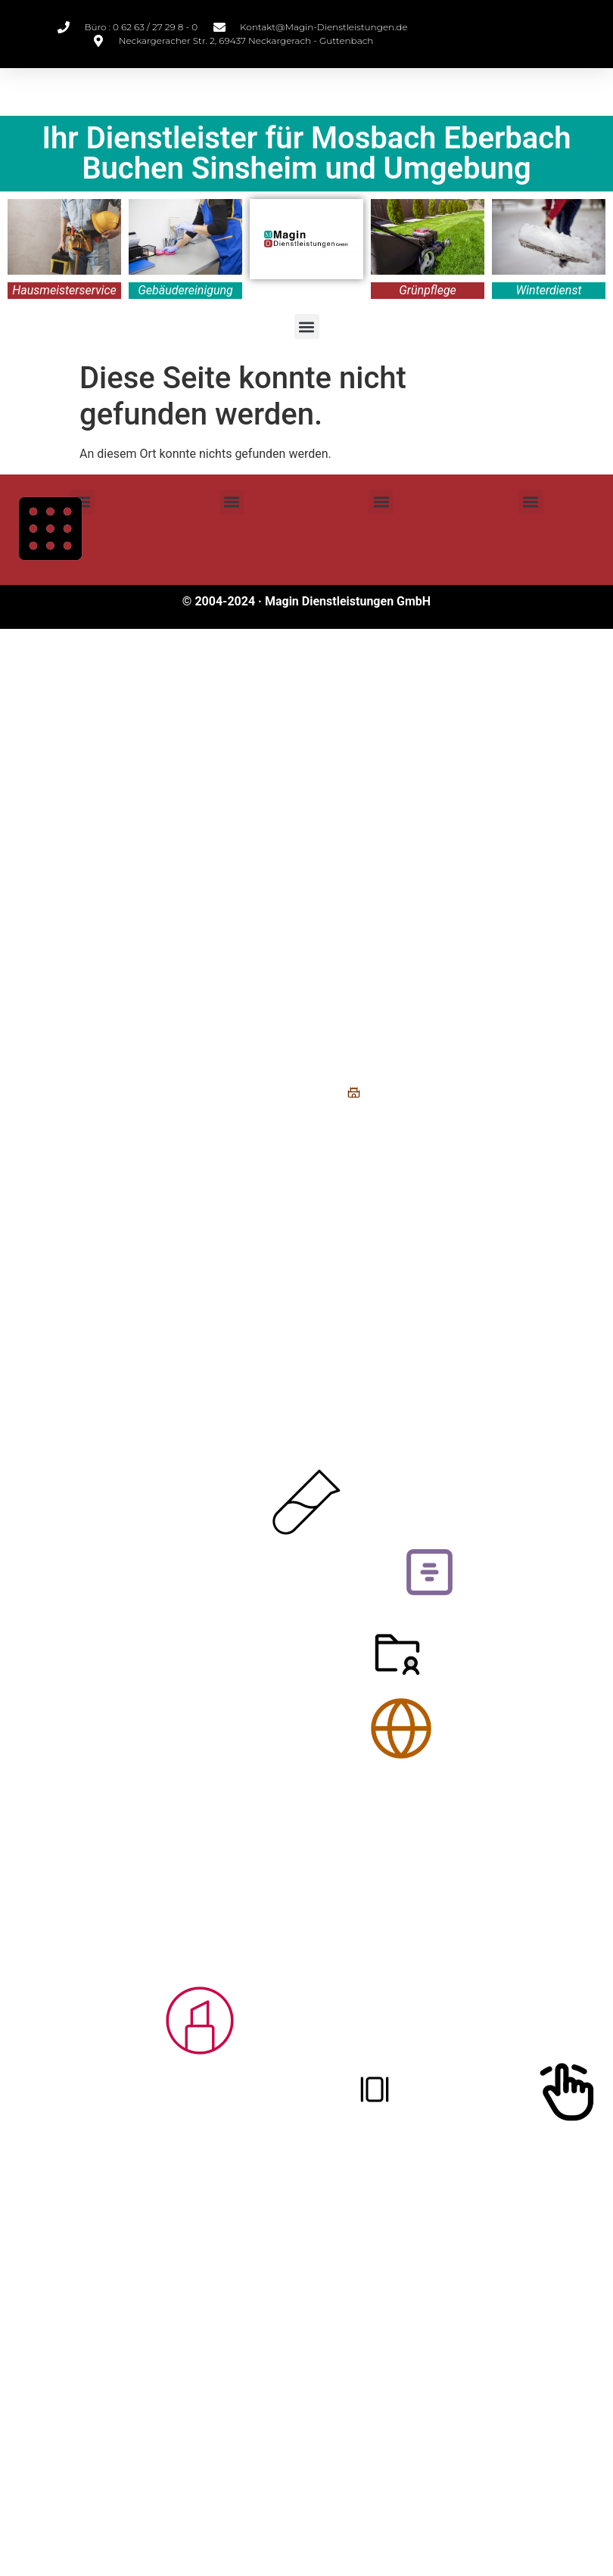 The width and height of the screenshot is (613, 2576). Describe the element at coordinates (401, 1728) in the screenshot. I see `access website or browse the web` at that location.